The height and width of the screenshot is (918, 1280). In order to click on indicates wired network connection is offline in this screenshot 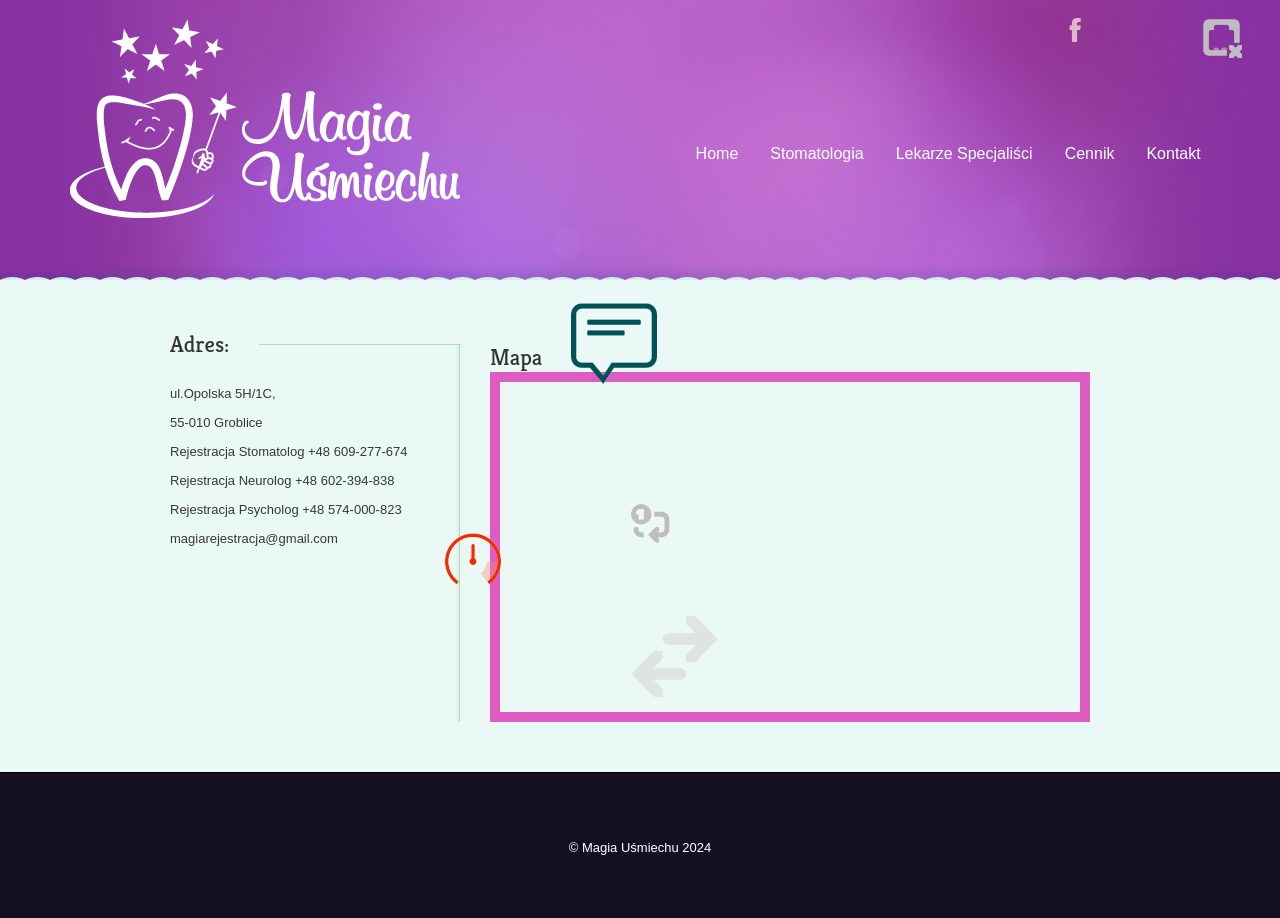, I will do `click(1221, 37)`.